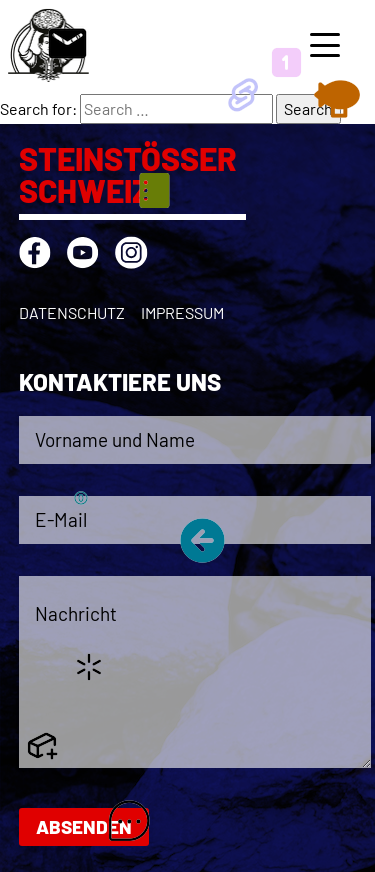 The image size is (375, 872). What do you see at coordinates (154, 190) in the screenshot?
I see `view or edit screenplay documents` at bounding box center [154, 190].